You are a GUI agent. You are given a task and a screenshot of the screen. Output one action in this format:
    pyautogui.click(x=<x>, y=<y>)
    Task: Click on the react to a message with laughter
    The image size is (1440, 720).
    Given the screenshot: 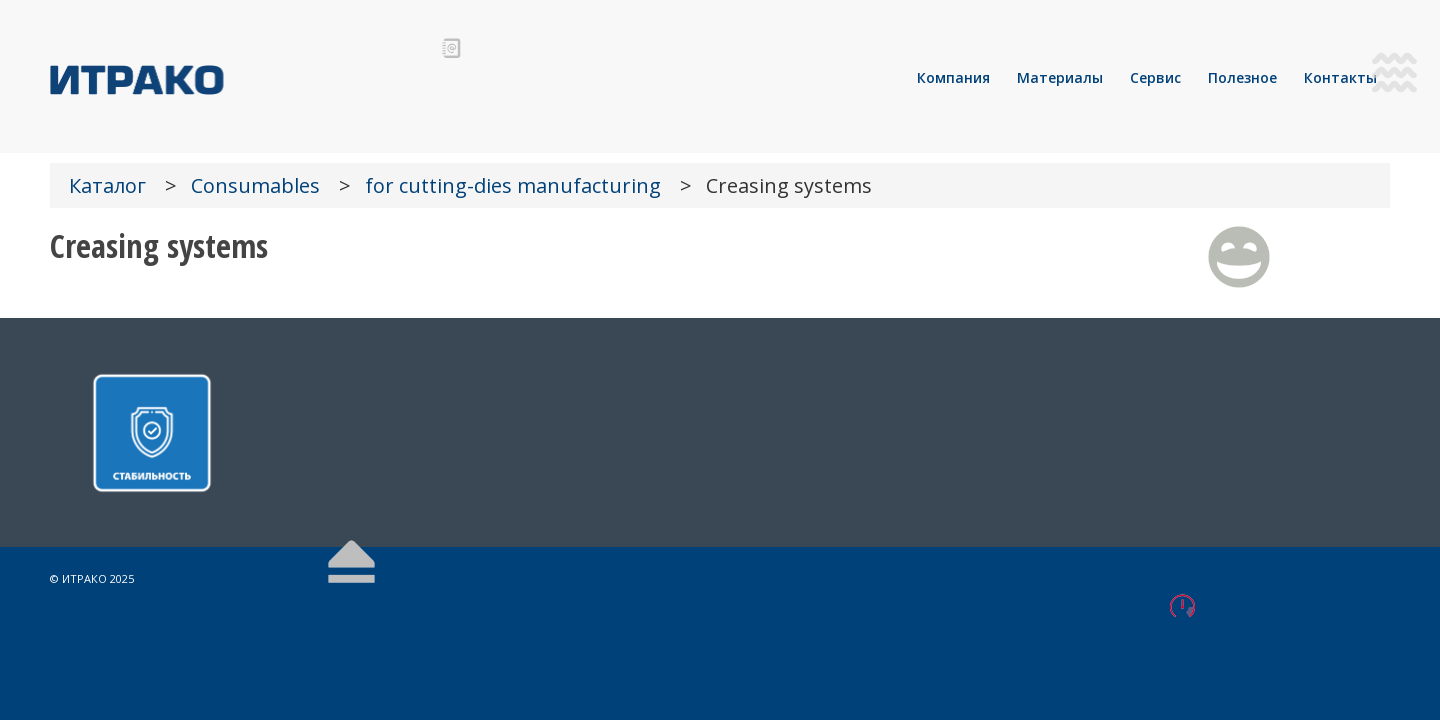 What is the action you would take?
    pyautogui.click(x=1239, y=257)
    